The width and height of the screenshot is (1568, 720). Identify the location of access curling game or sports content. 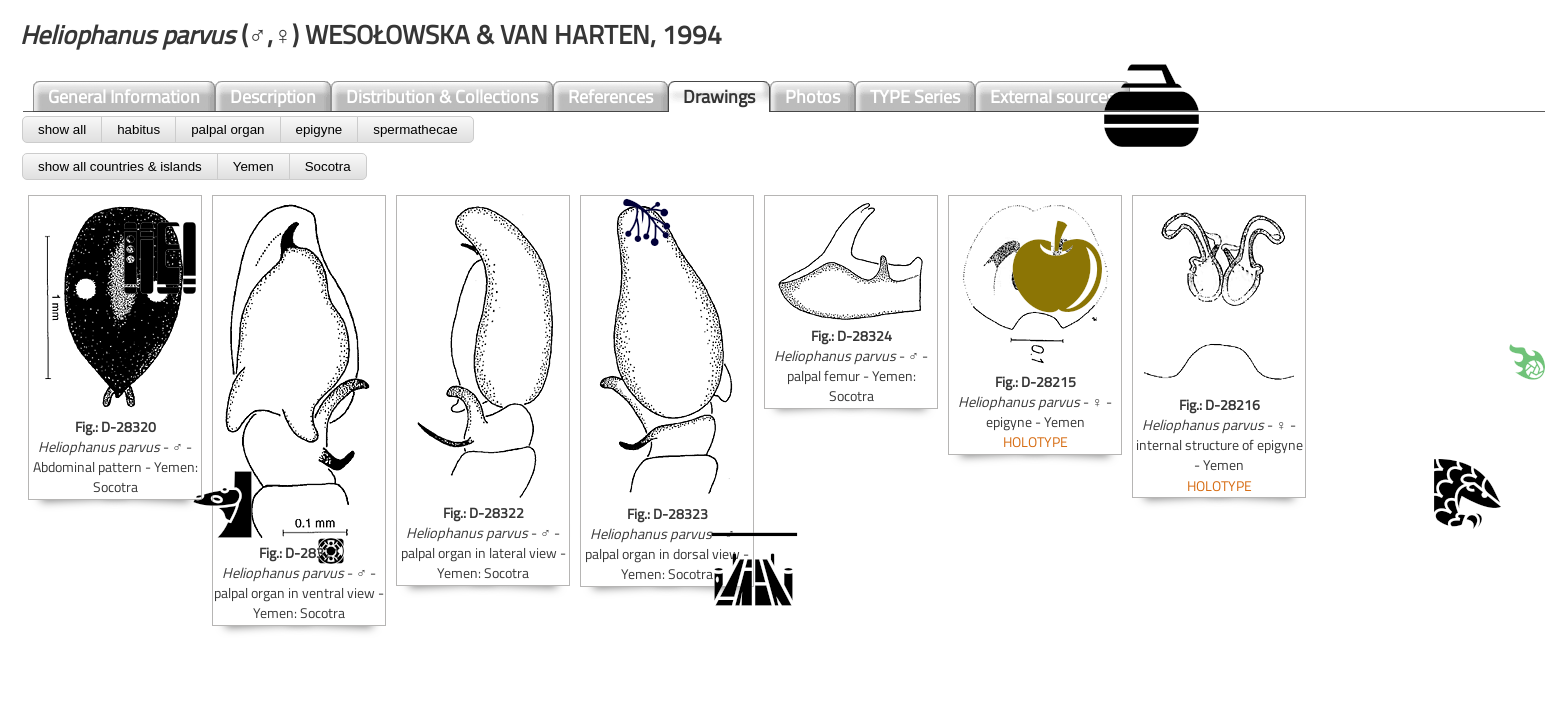
(1151, 99).